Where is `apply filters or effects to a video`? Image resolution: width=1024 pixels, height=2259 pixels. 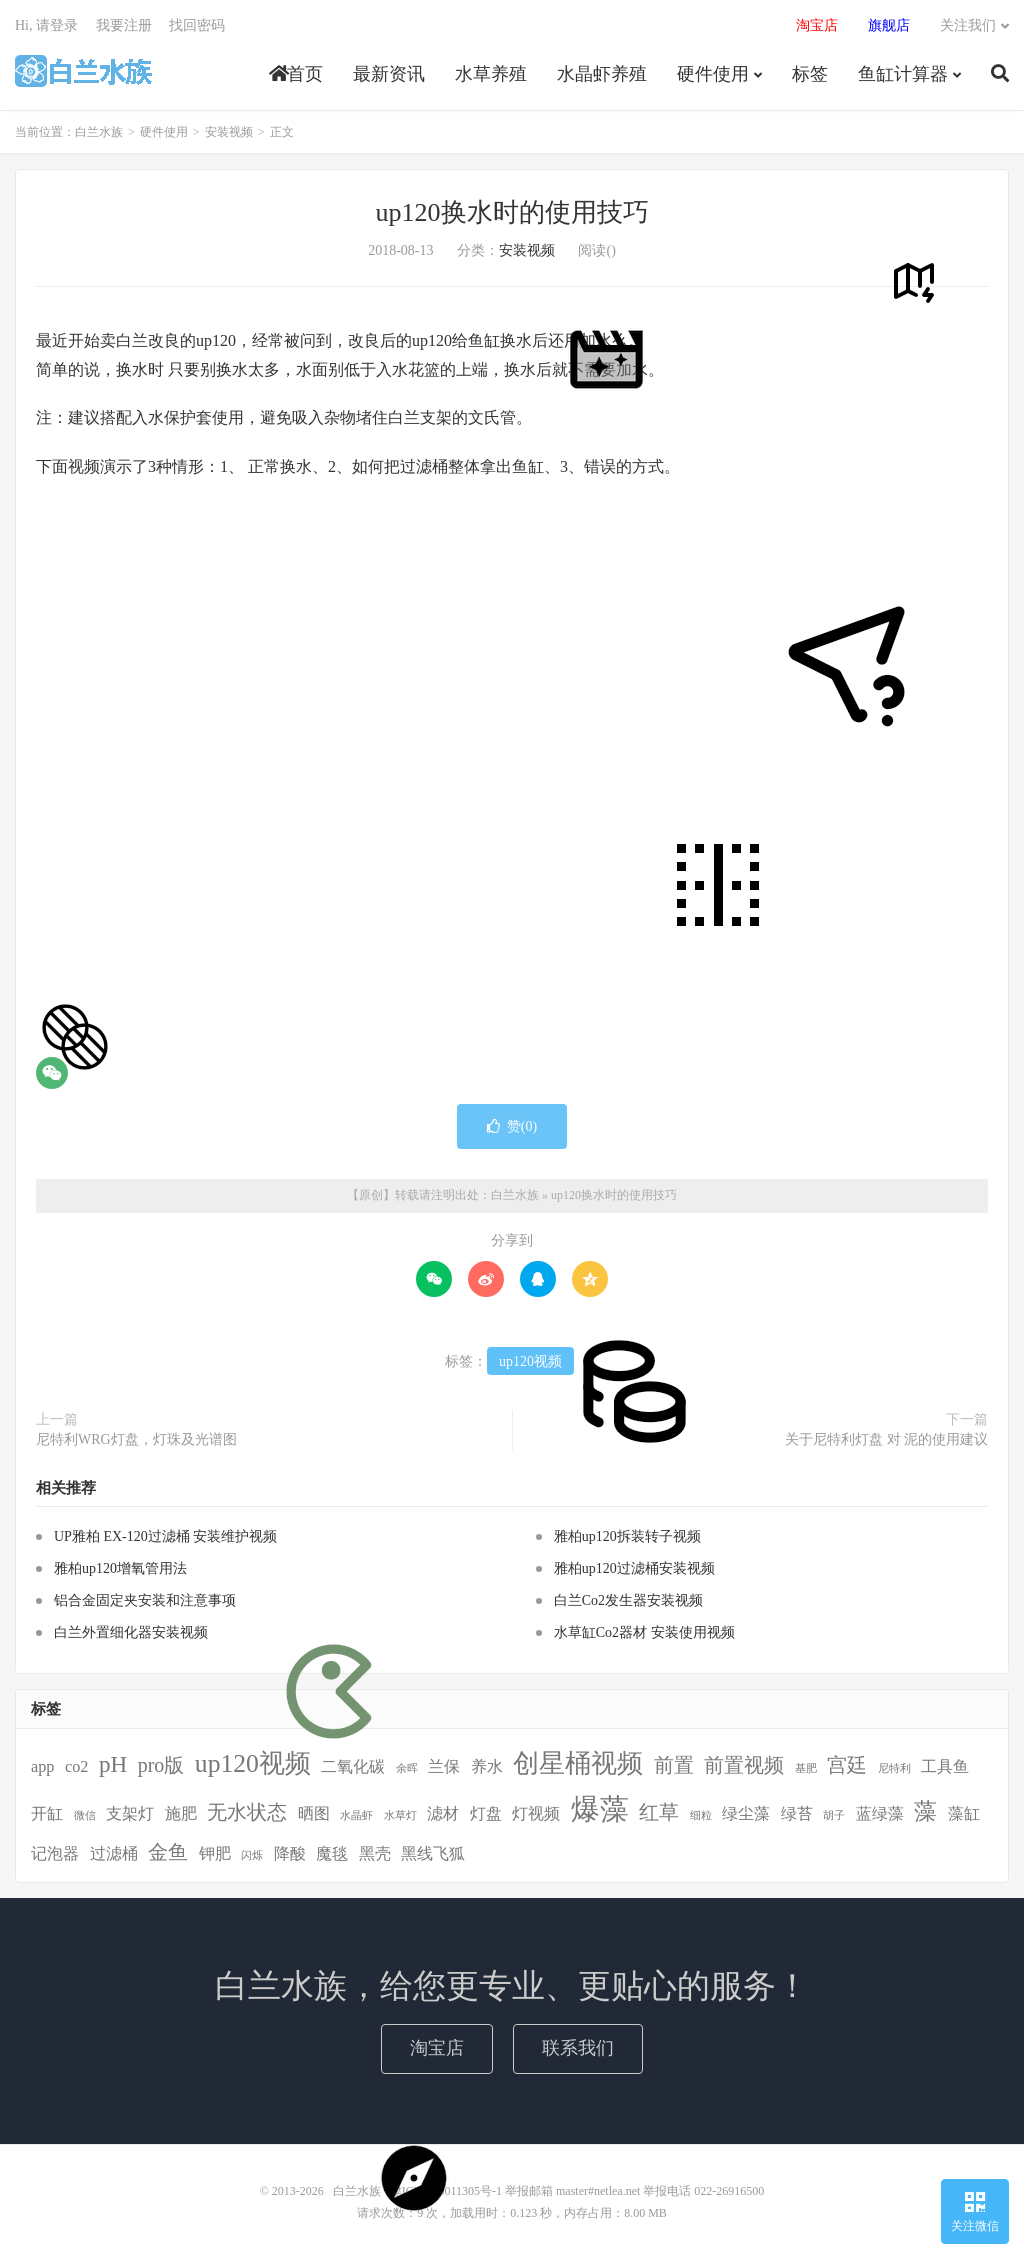
apply filters or effects to a video is located at coordinates (606, 359).